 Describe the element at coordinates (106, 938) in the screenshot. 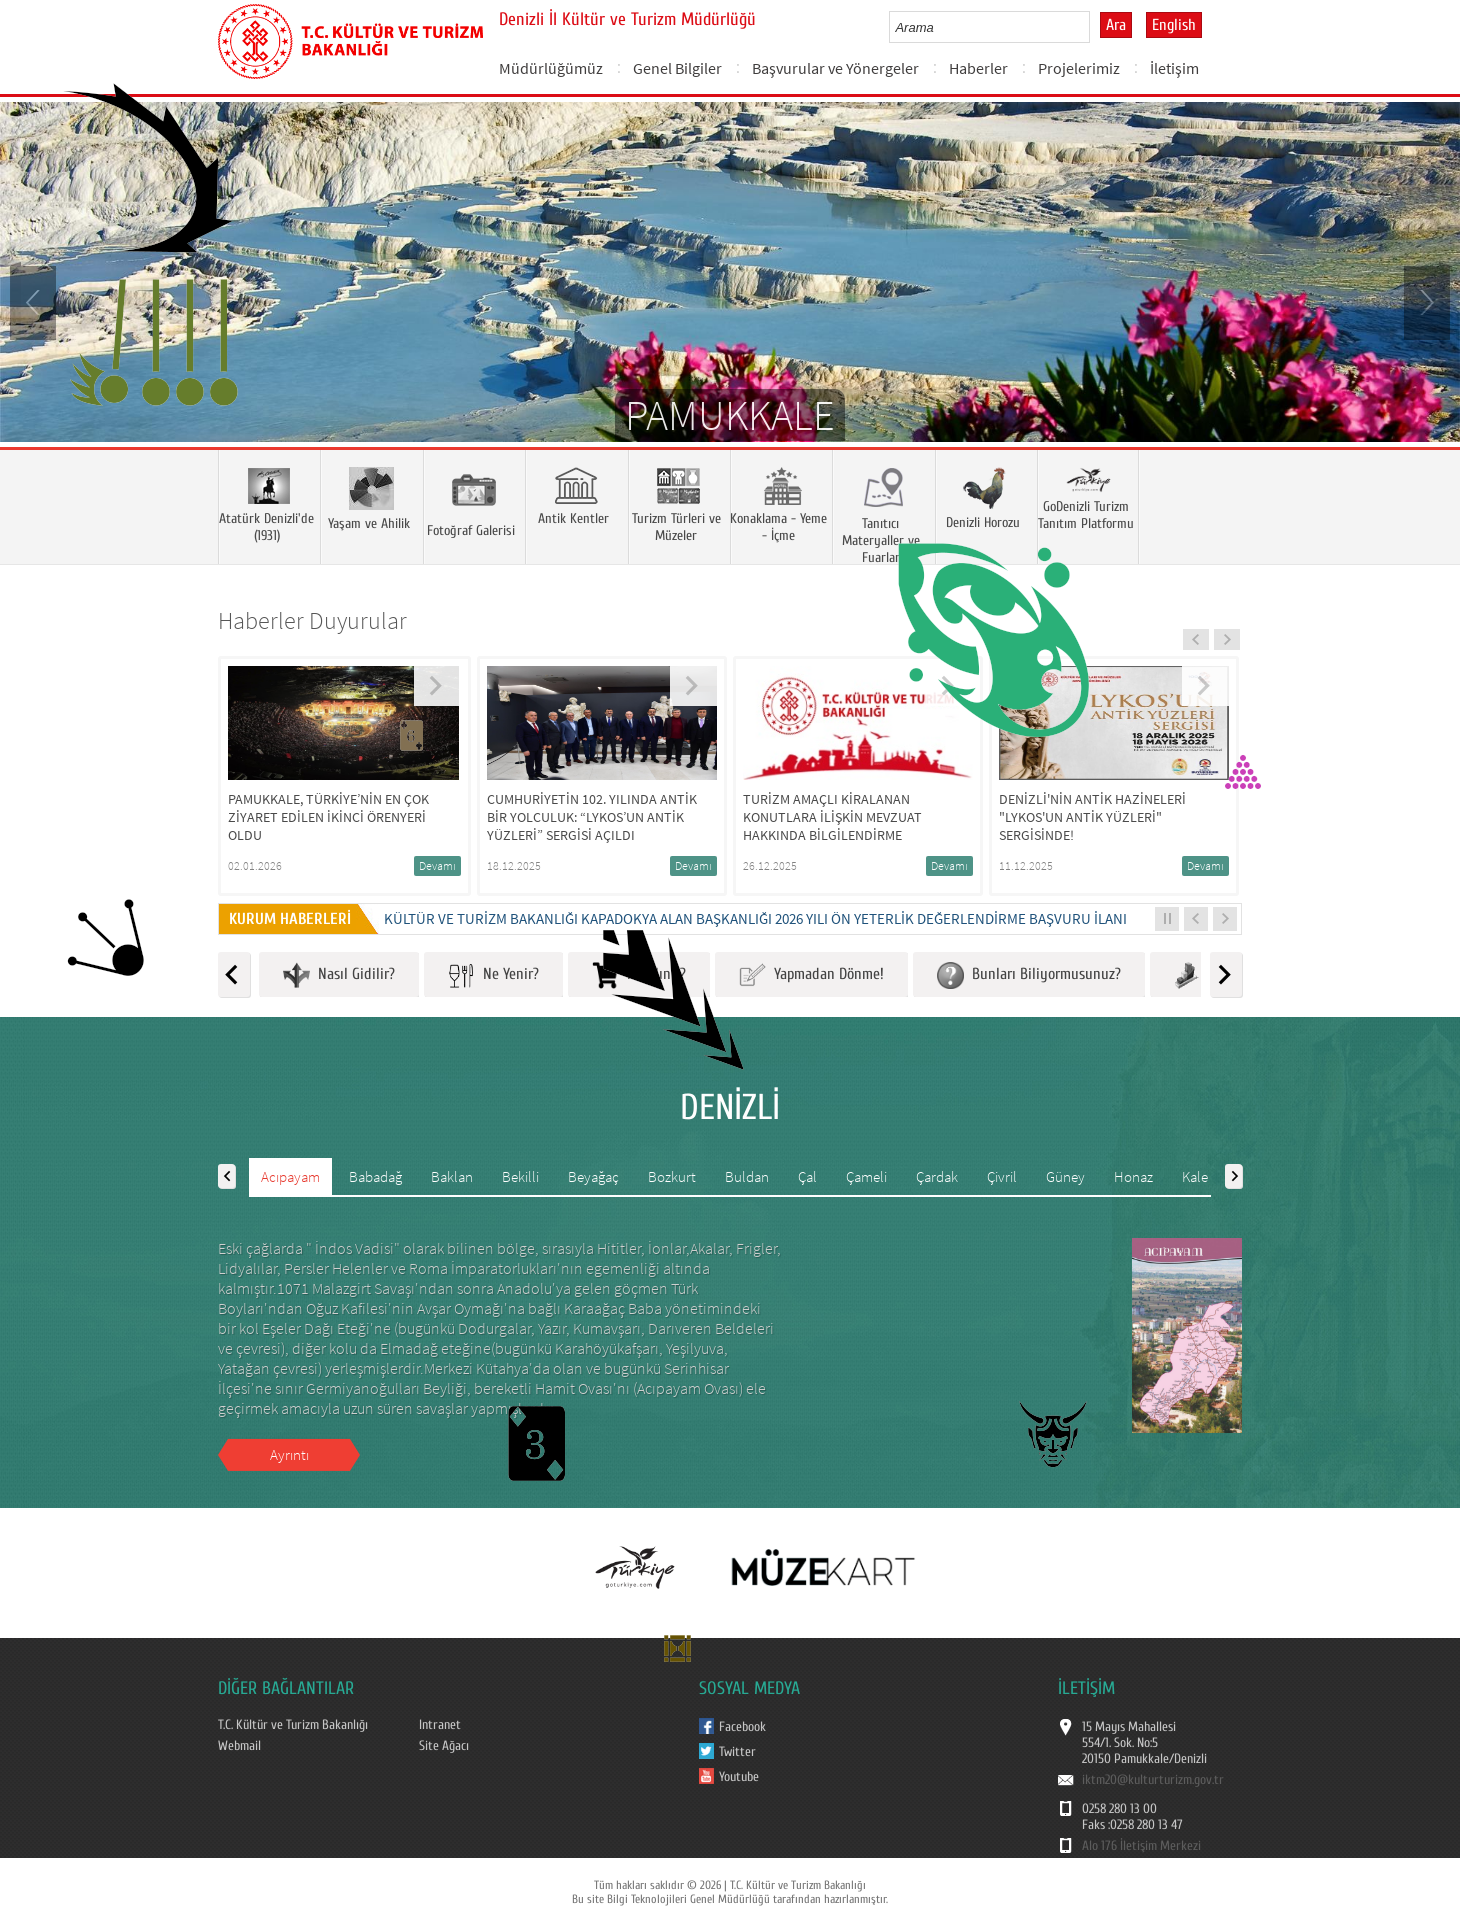

I see `access space or satellite-related features` at that location.